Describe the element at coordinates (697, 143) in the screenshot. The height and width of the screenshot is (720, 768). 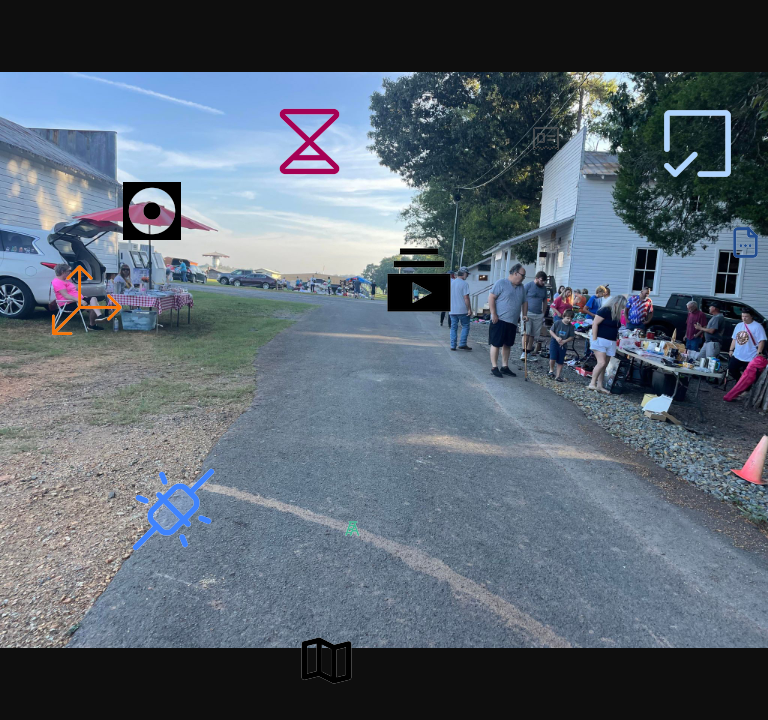
I see `mark task as complete` at that location.